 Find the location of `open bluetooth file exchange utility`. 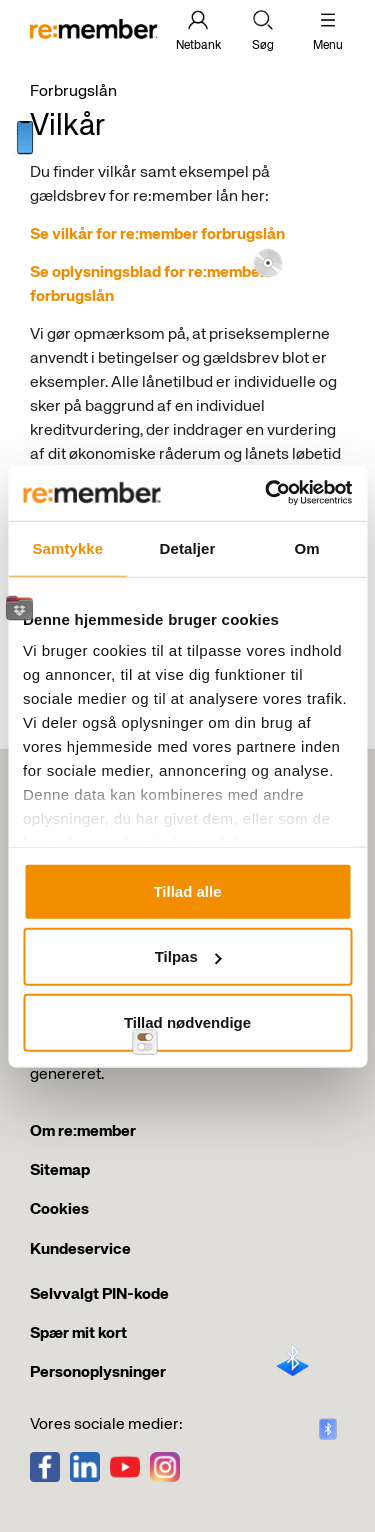

open bluetooth file exchange utility is located at coordinates (292, 1360).